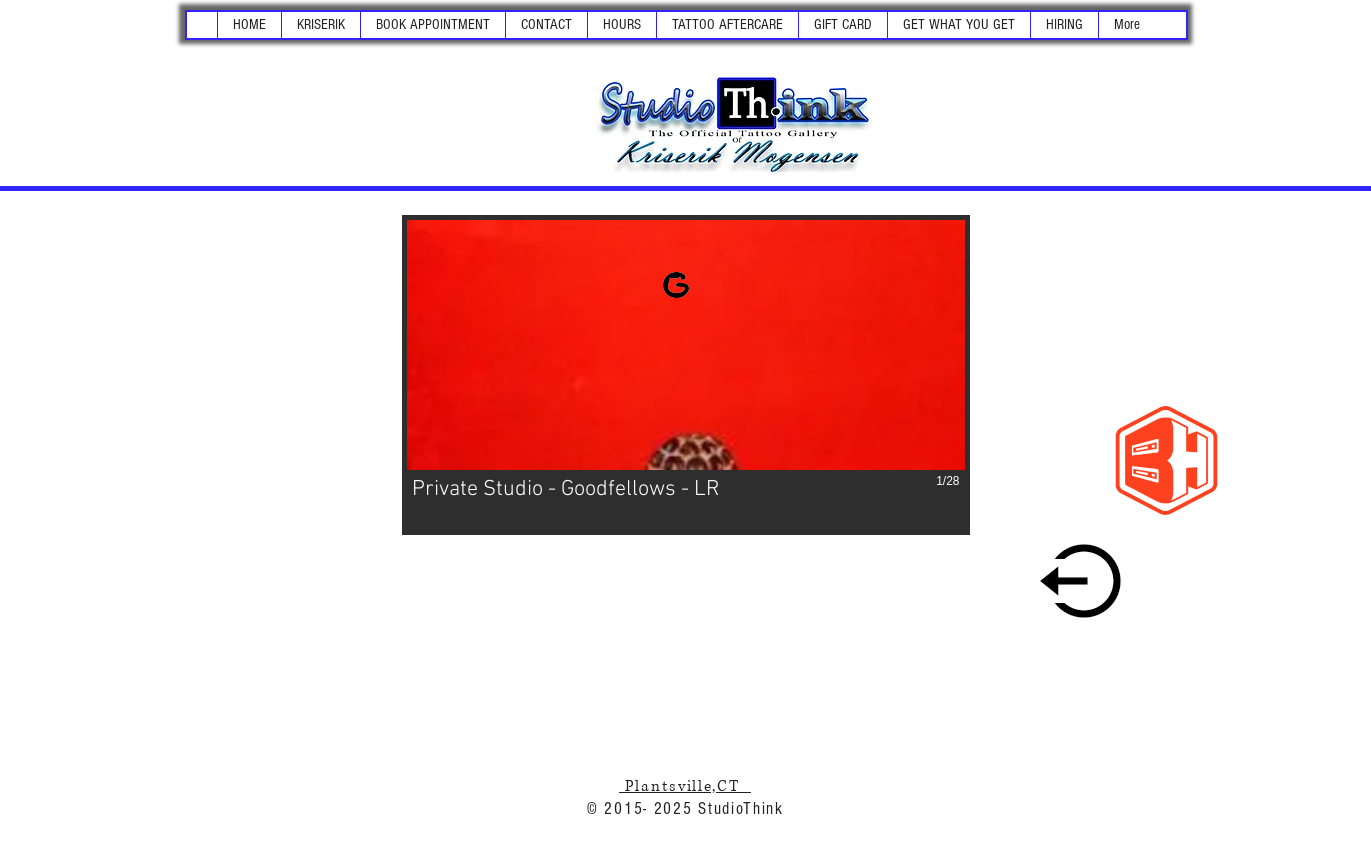 This screenshot has width=1371, height=850. I want to click on log out of your account, so click(1084, 581).